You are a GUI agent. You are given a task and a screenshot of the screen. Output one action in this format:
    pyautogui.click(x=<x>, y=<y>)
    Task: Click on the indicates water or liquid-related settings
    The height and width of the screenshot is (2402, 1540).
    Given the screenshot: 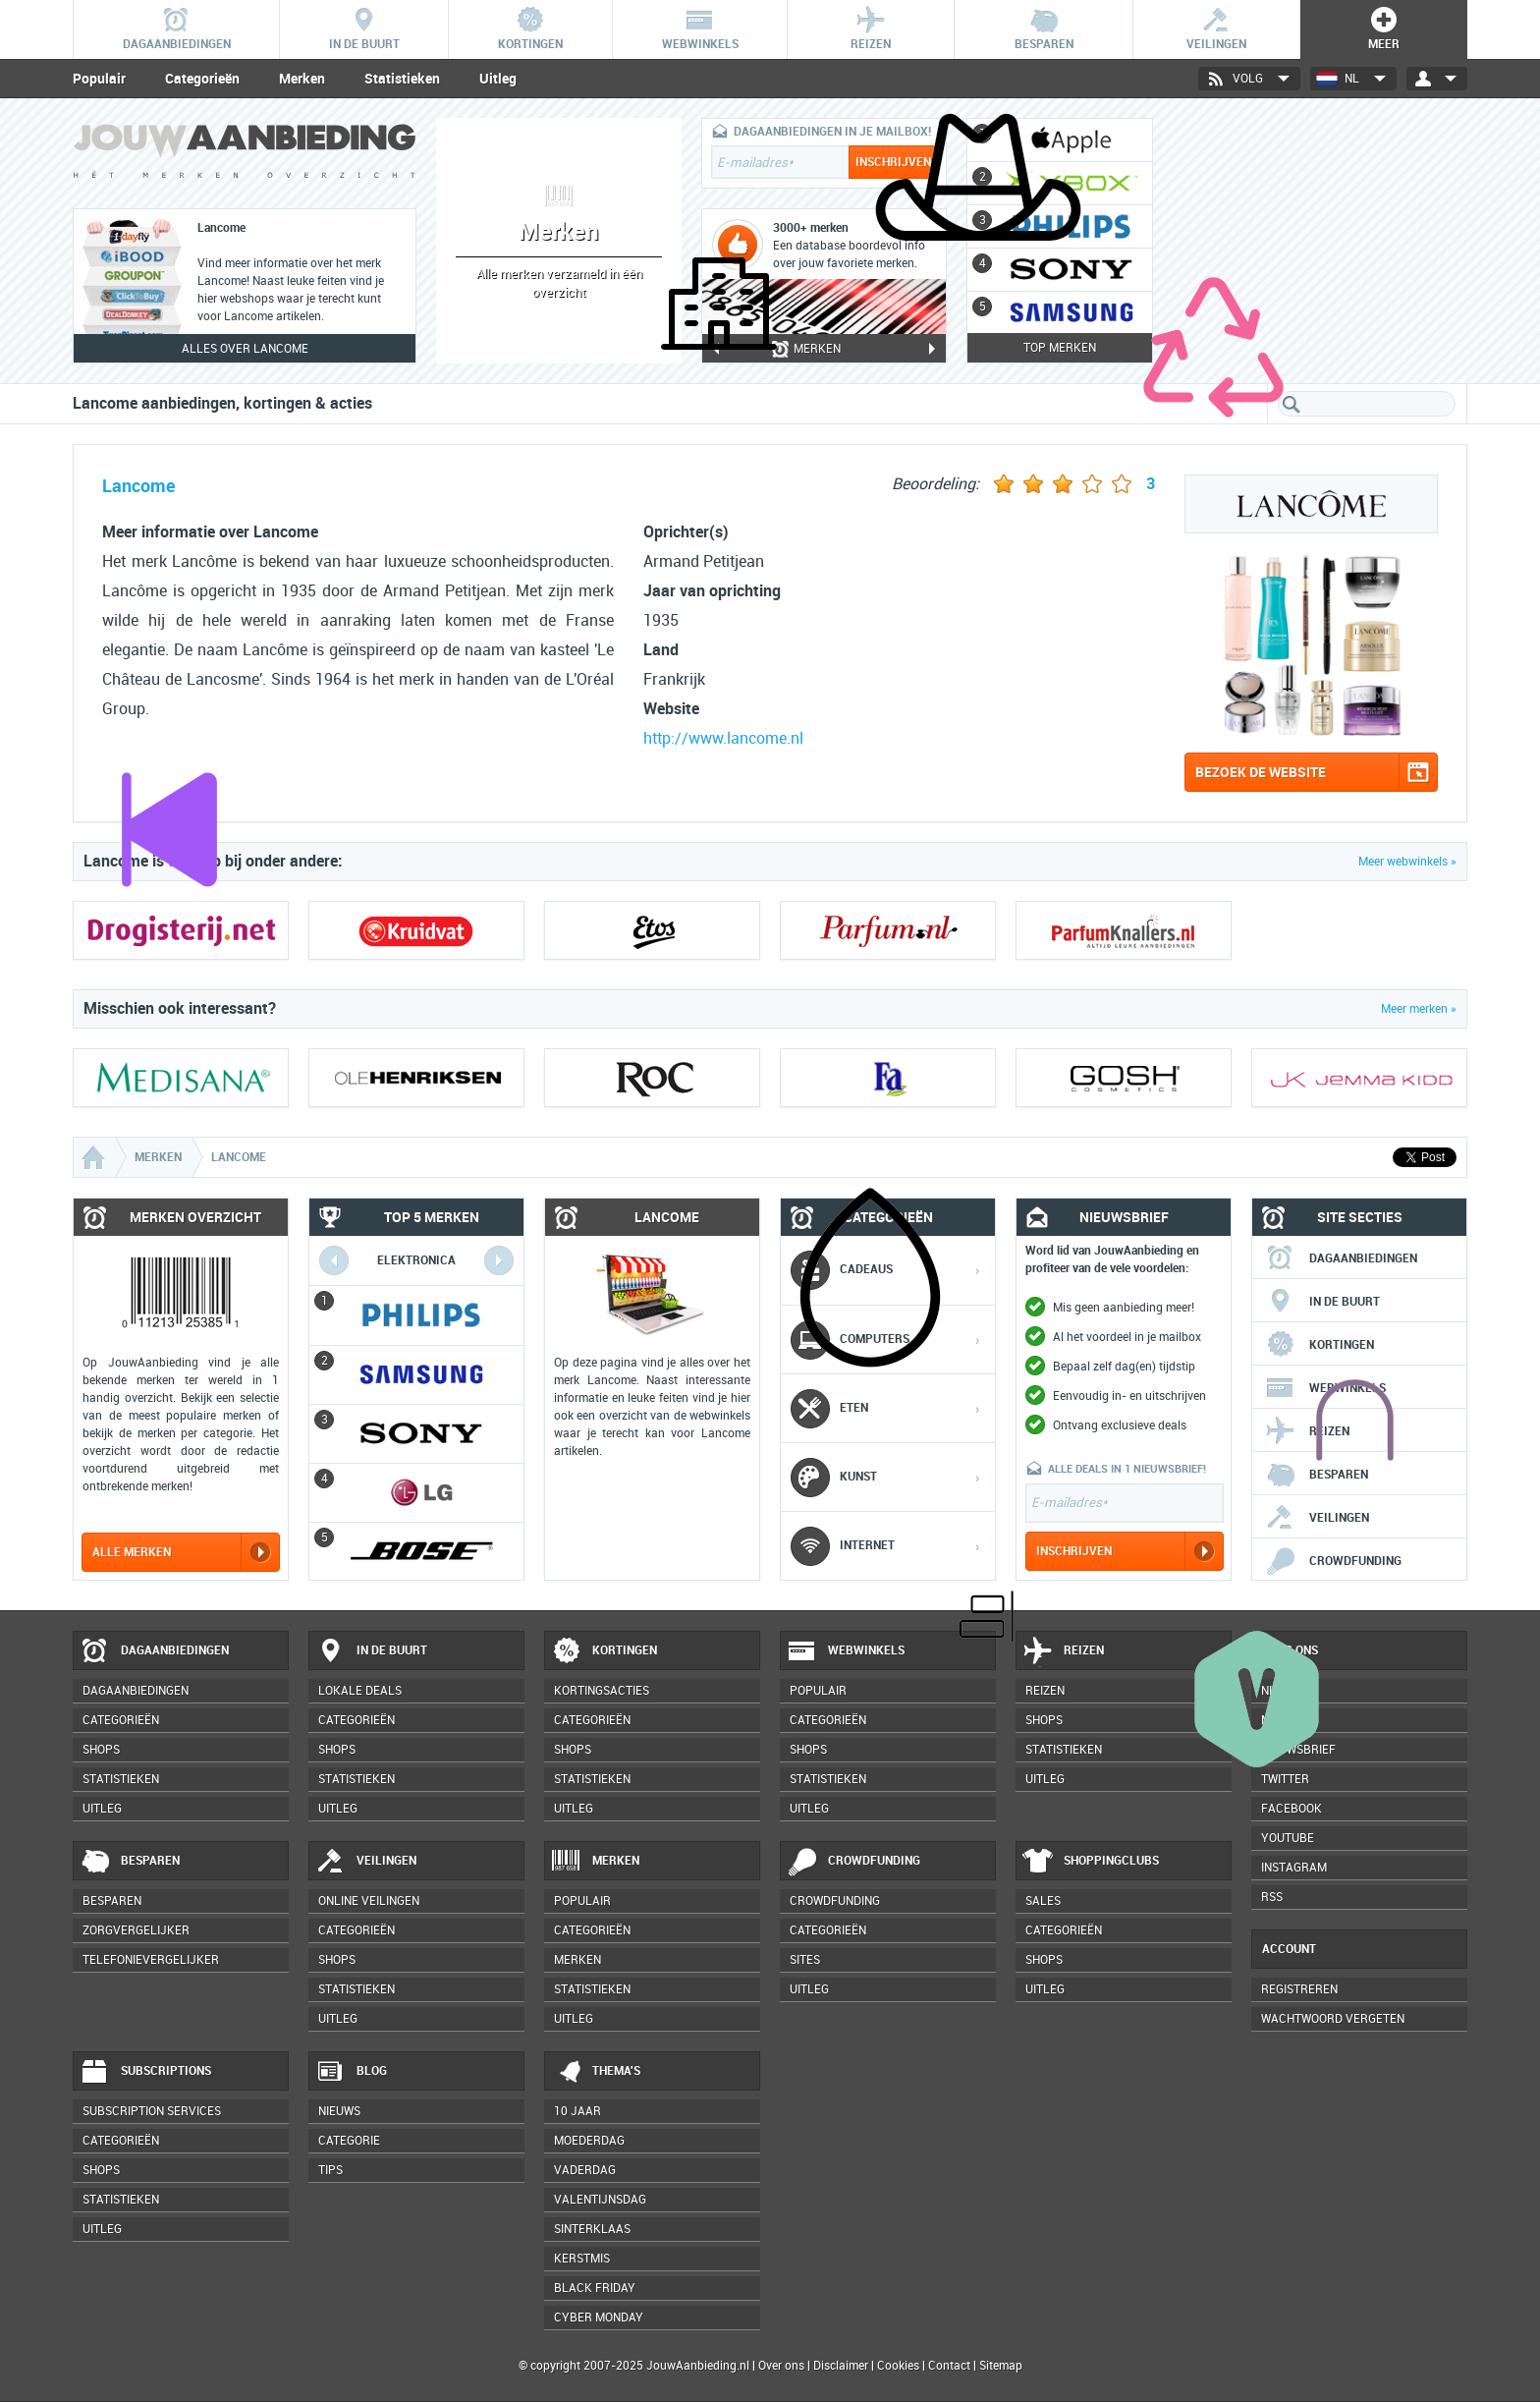 What is the action you would take?
    pyautogui.click(x=870, y=1284)
    